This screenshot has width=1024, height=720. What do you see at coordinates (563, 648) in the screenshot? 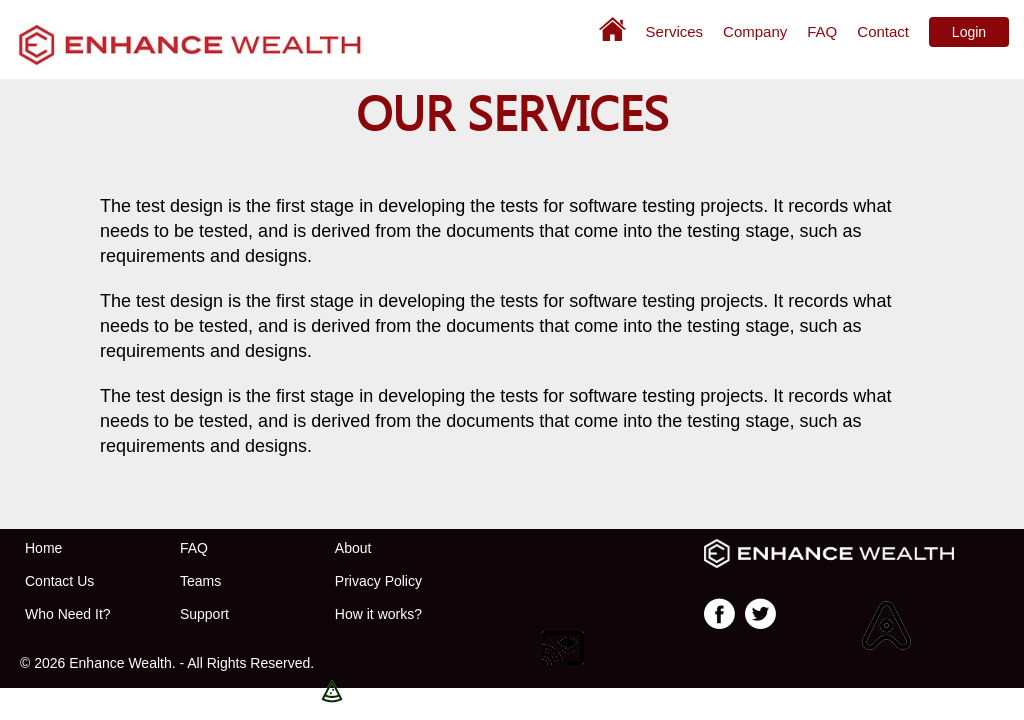
I see `cast or share screen to classroom display` at bounding box center [563, 648].